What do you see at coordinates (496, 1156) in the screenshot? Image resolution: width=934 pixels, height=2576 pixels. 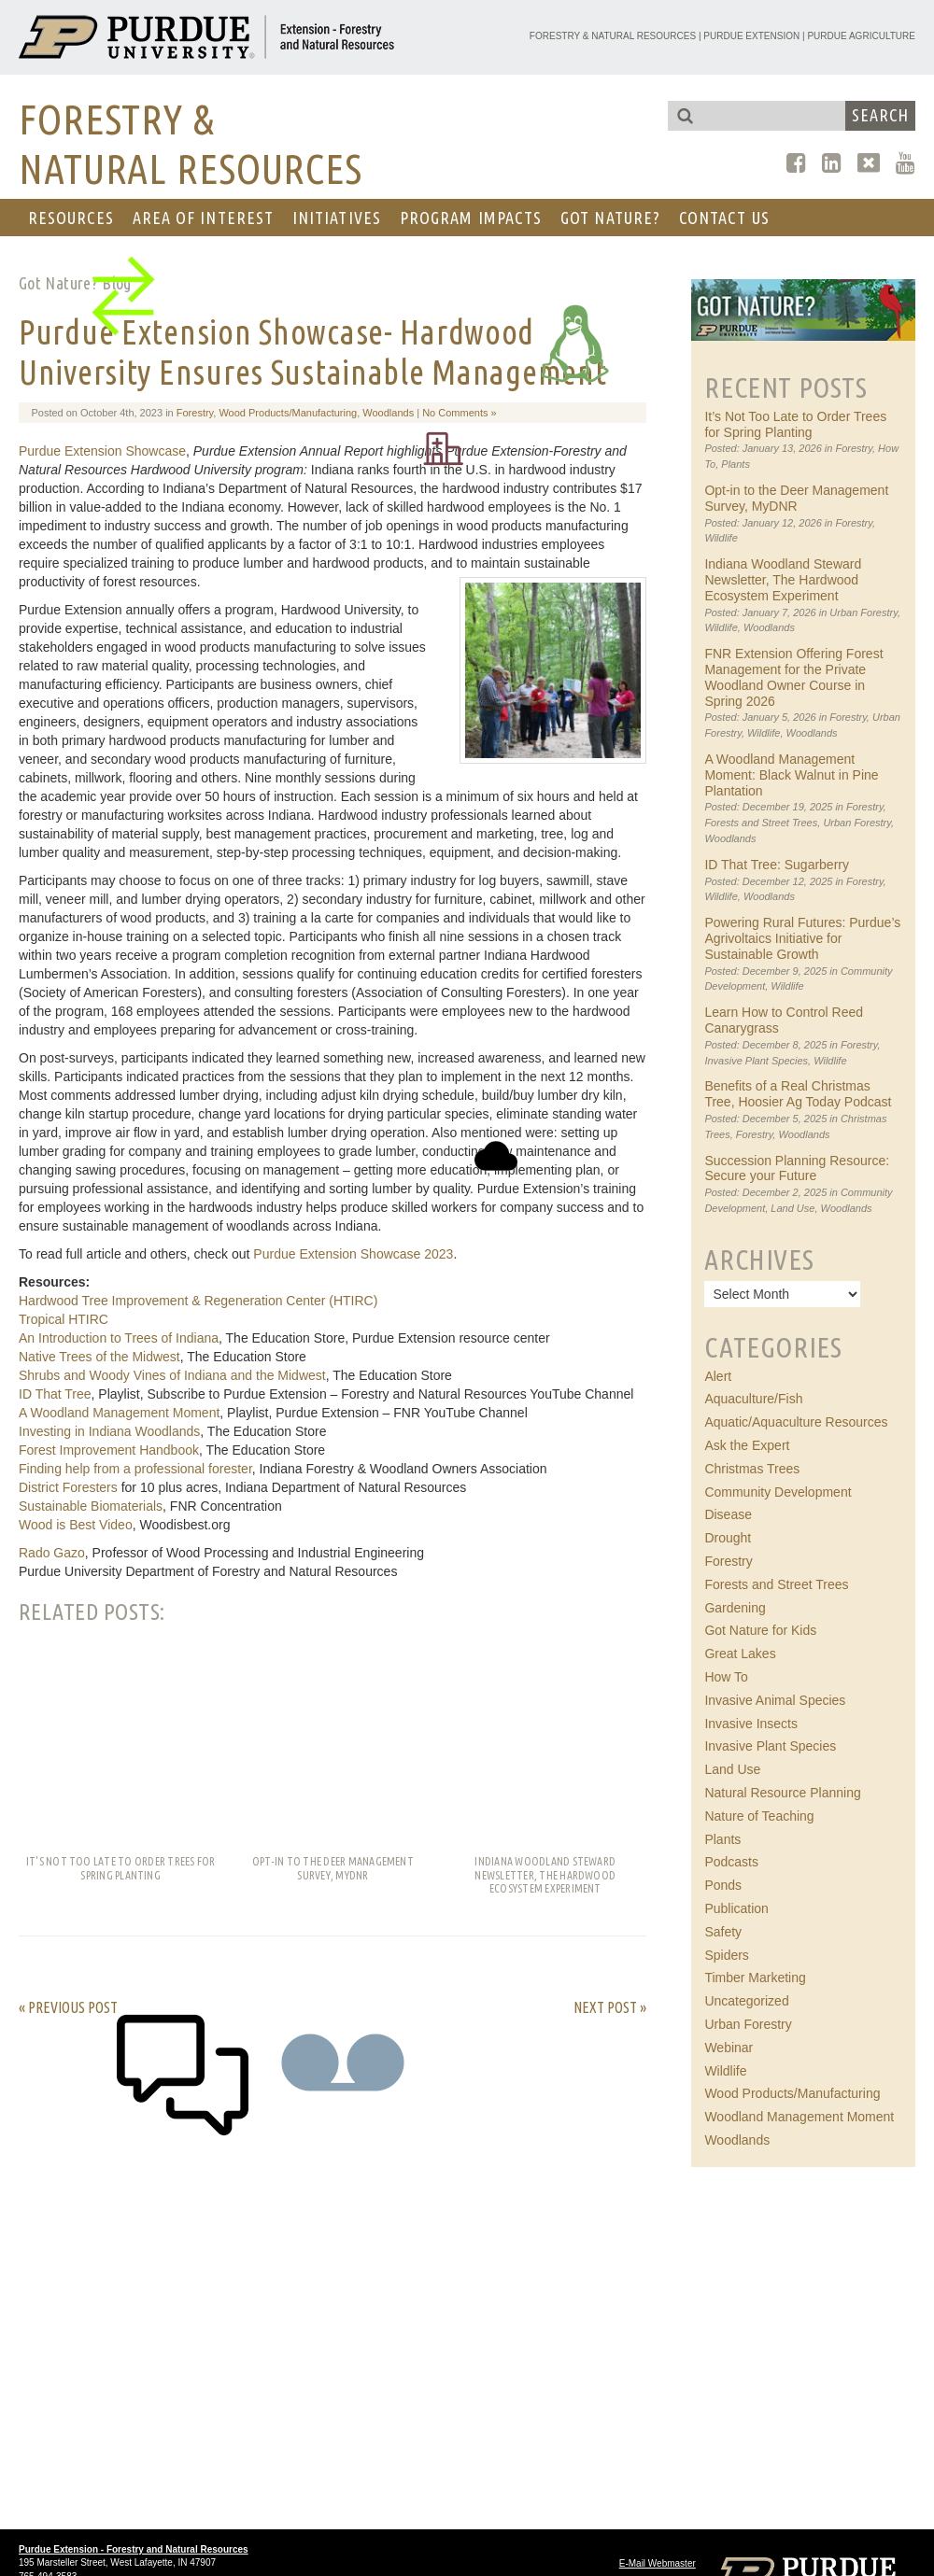 I see `cloud storage or syncing status` at bounding box center [496, 1156].